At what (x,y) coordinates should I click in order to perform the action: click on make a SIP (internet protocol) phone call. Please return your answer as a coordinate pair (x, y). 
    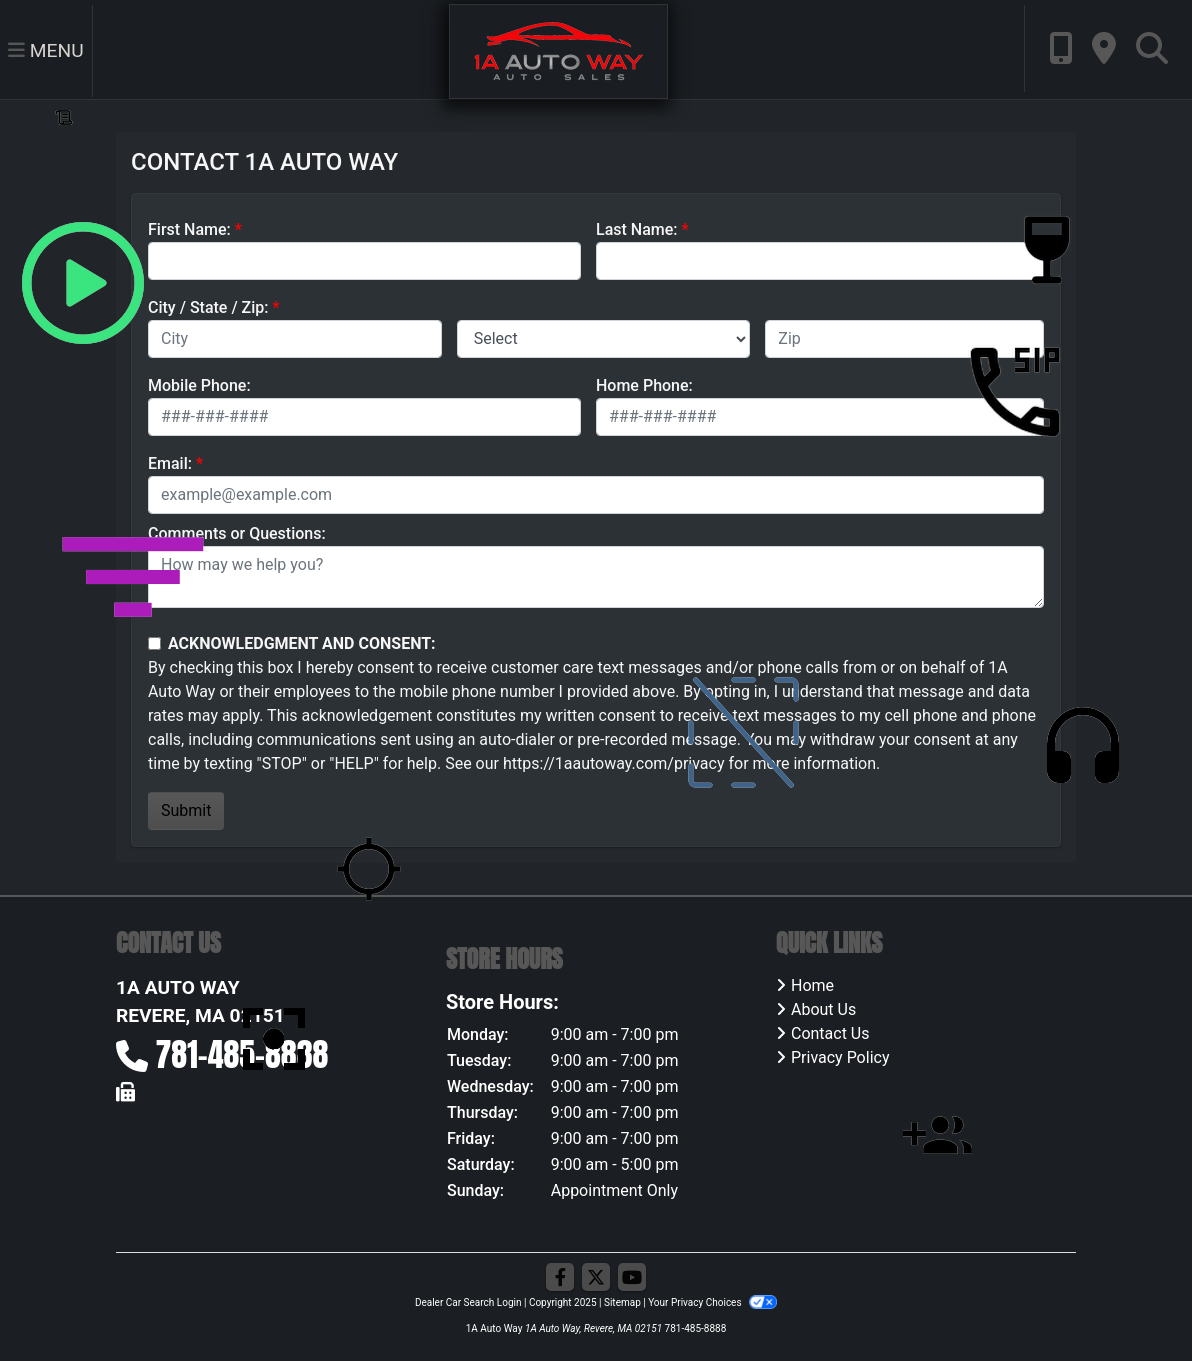
    Looking at the image, I should click on (1015, 392).